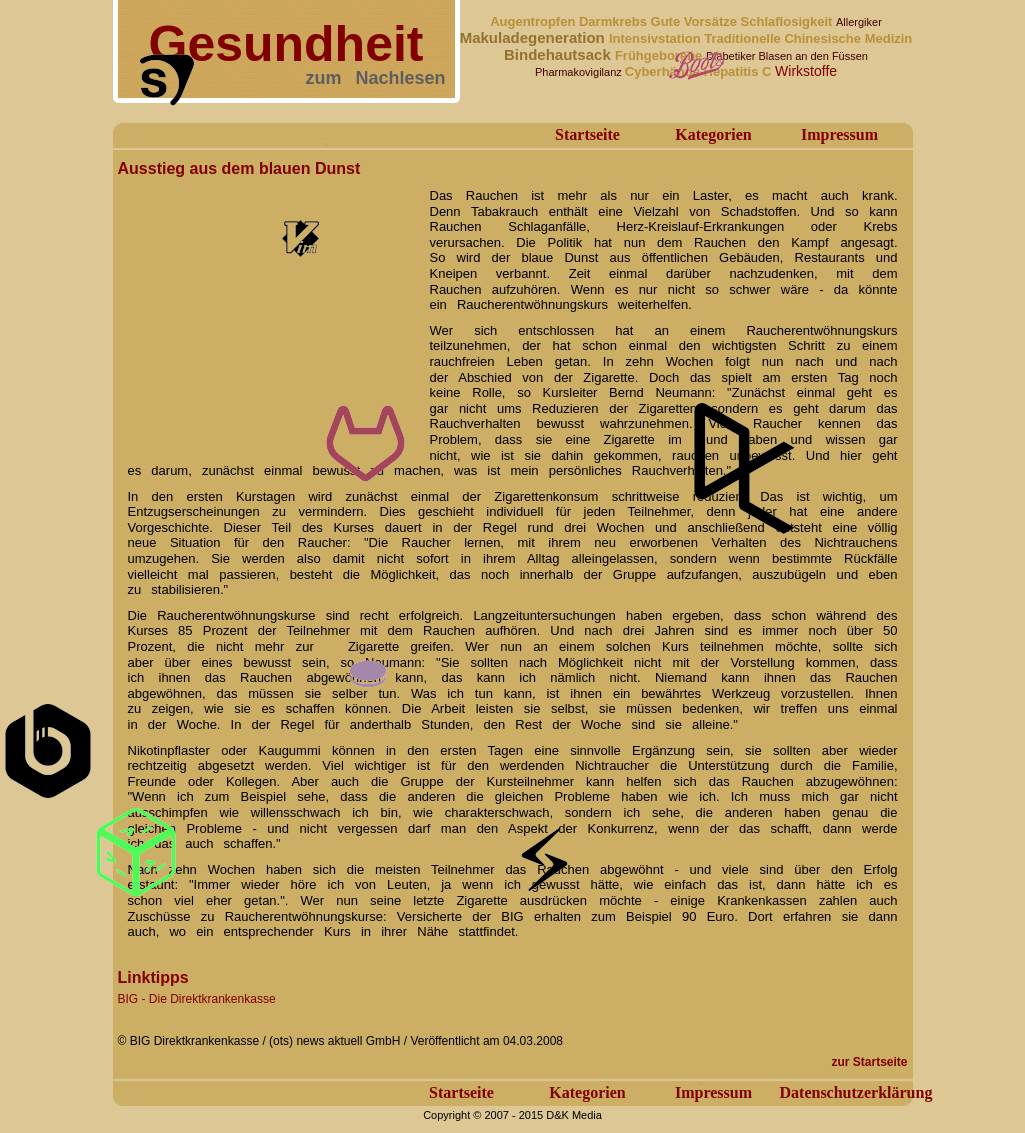  What do you see at coordinates (48, 751) in the screenshot?
I see `open beekeeper studio database management app` at bounding box center [48, 751].